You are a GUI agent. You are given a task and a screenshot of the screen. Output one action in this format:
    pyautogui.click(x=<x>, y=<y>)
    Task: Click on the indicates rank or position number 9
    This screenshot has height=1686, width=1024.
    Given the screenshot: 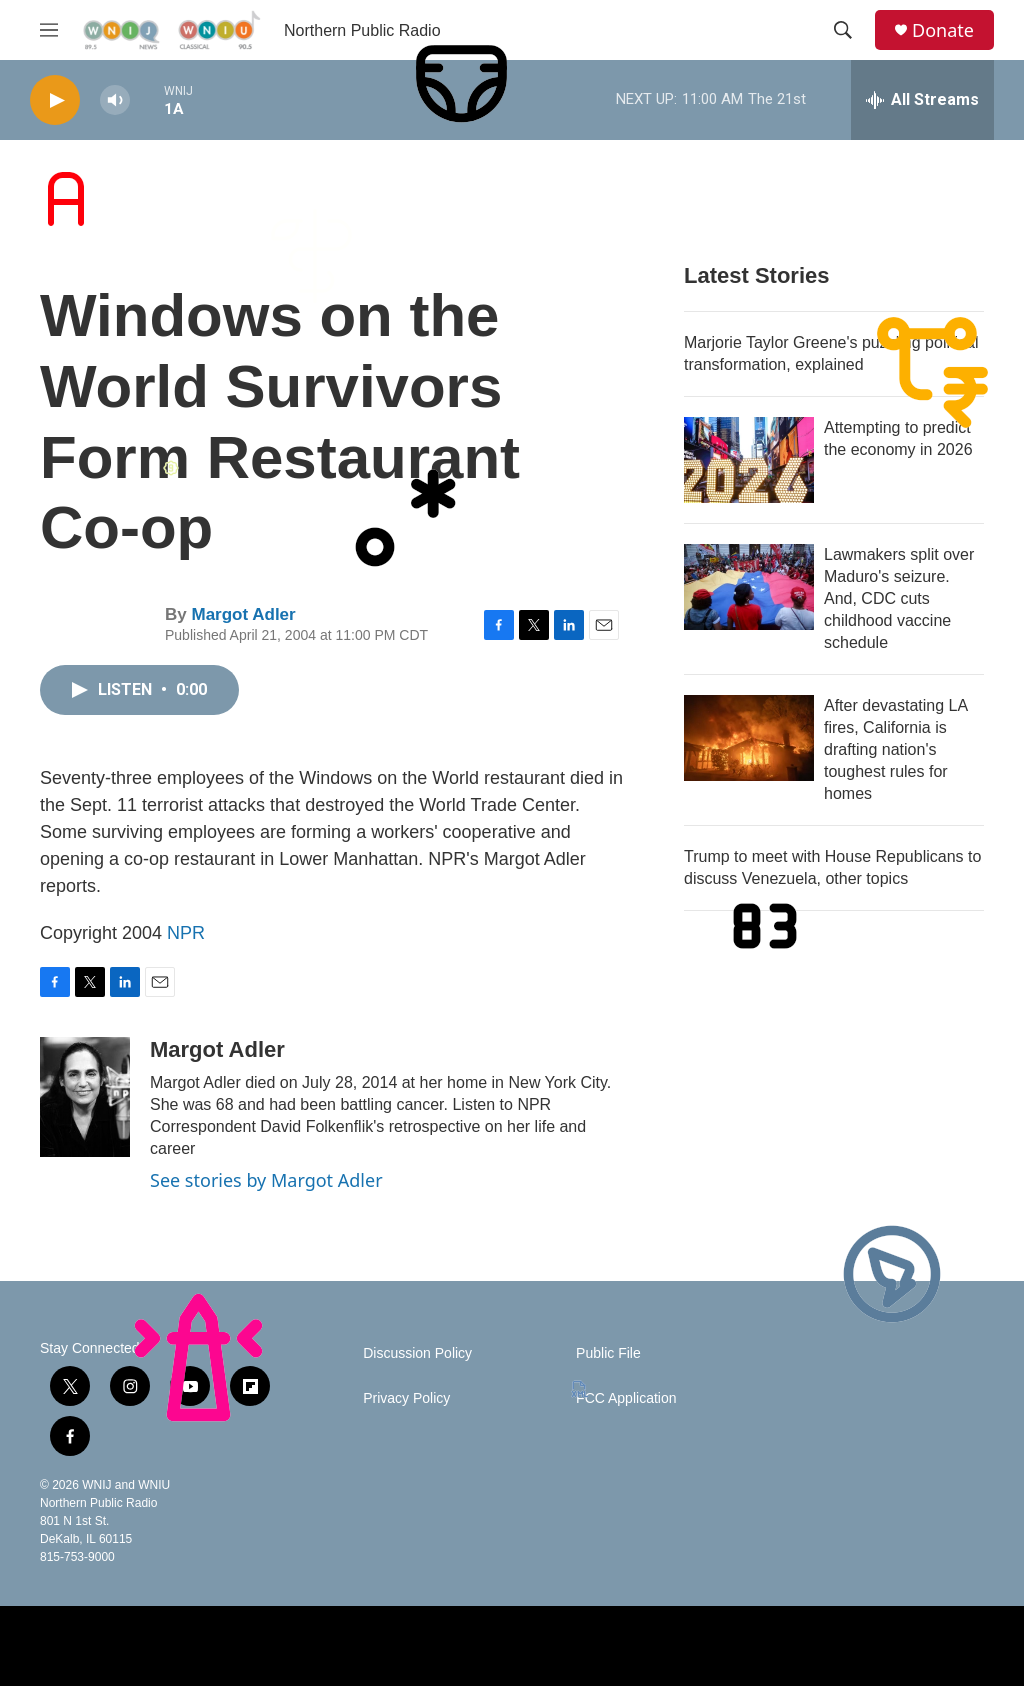 What is the action you would take?
    pyautogui.click(x=171, y=468)
    